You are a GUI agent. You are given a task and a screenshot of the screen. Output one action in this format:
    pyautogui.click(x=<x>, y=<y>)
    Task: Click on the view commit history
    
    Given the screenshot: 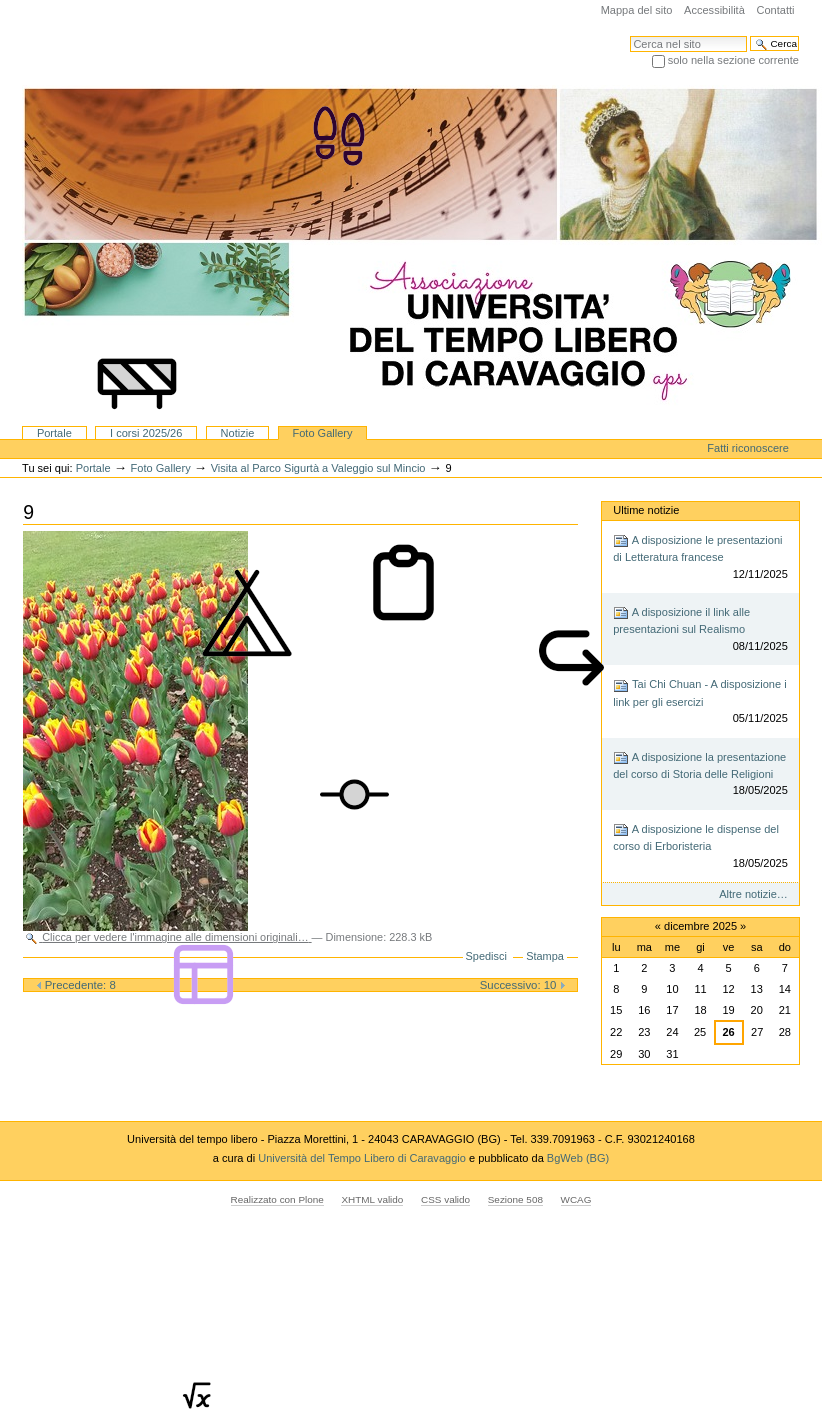 What is the action you would take?
    pyautogui.click(x=354, y=794)
    